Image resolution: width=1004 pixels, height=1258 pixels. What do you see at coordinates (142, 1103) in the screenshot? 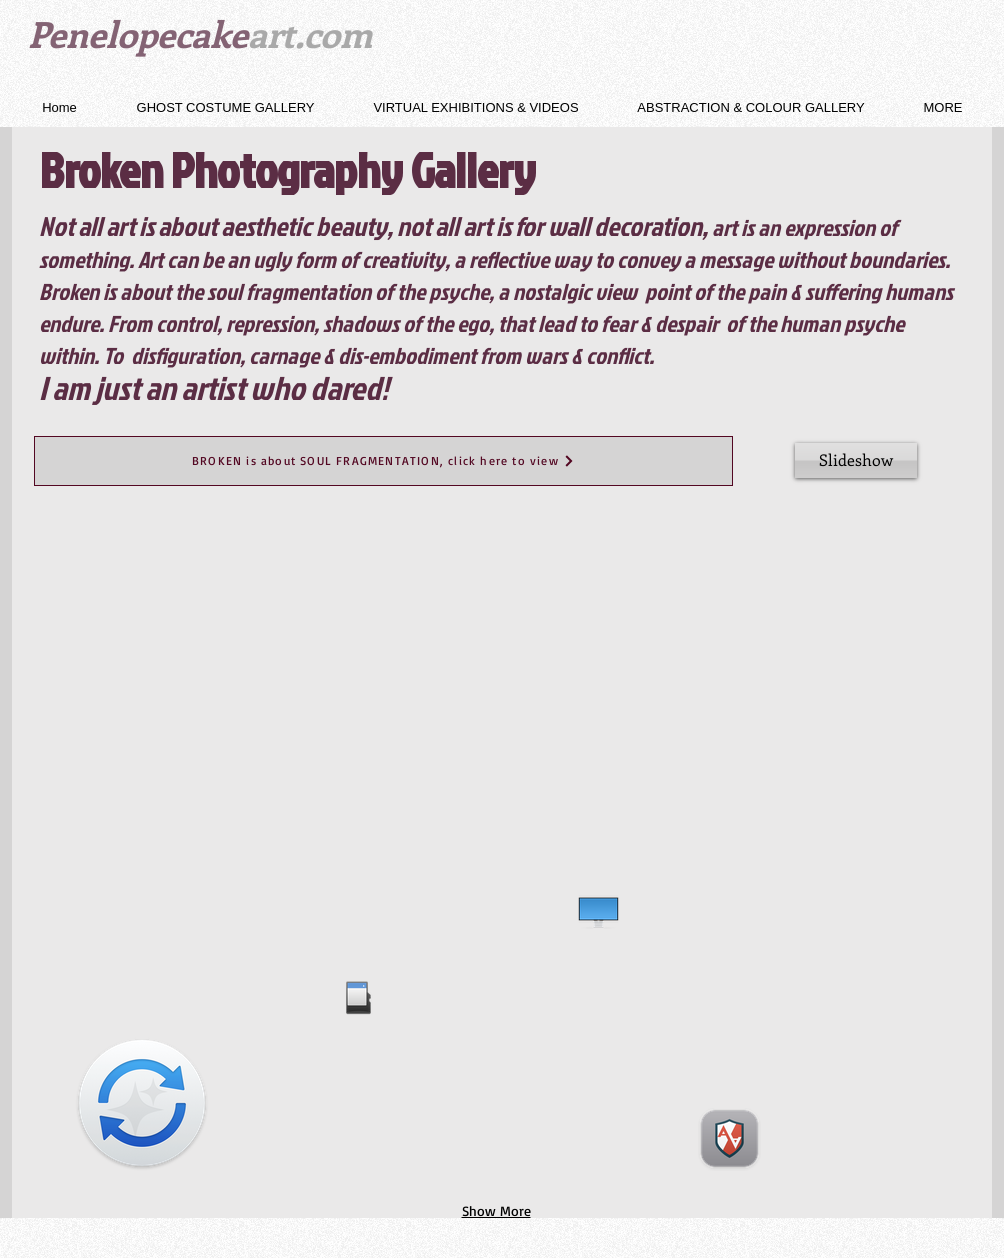
I see `check for application updates` at bounding box center [142, 1103].